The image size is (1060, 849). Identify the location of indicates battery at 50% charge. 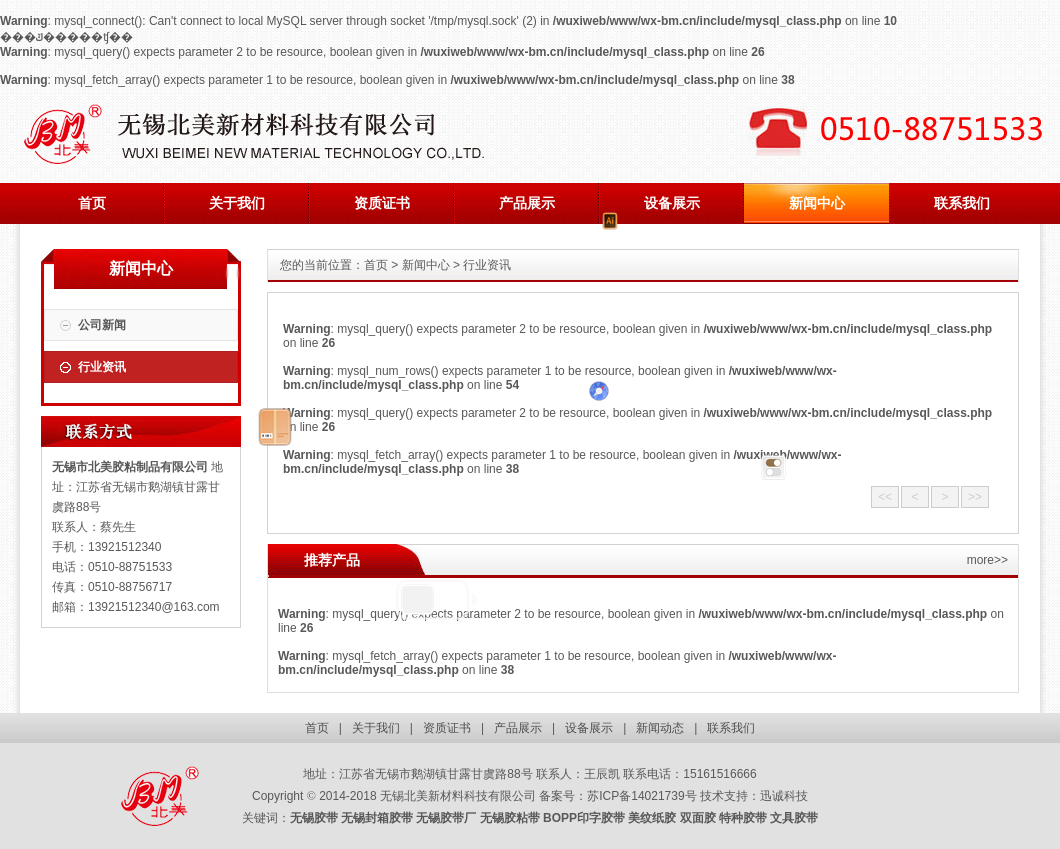
(436, 599).